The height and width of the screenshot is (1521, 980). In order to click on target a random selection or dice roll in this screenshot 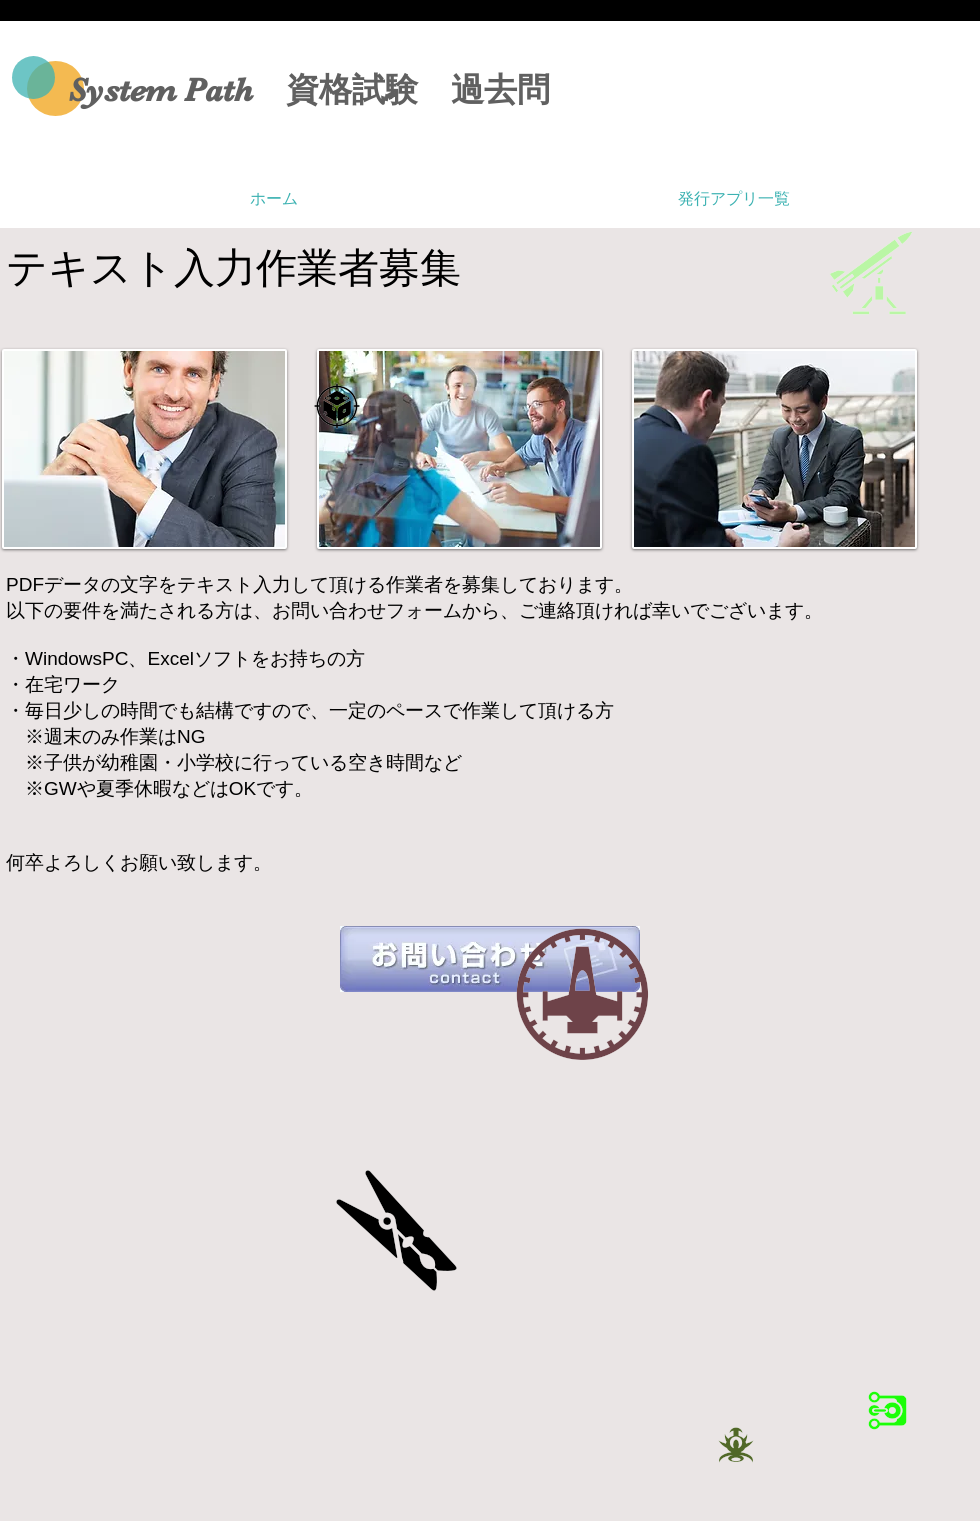, I will do `click(337, 406)`.